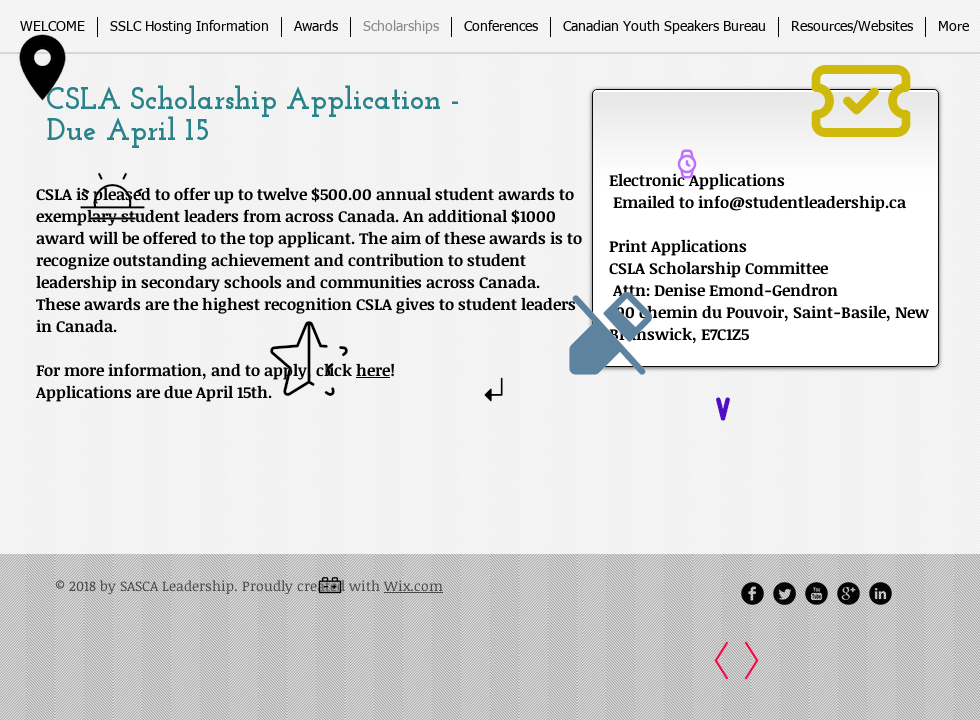 This screenshot has width=980, height=720. What do you see at coordinates (42, 67) in the screenshot?
I see `view current location on map` at bounding box center [42, 67].